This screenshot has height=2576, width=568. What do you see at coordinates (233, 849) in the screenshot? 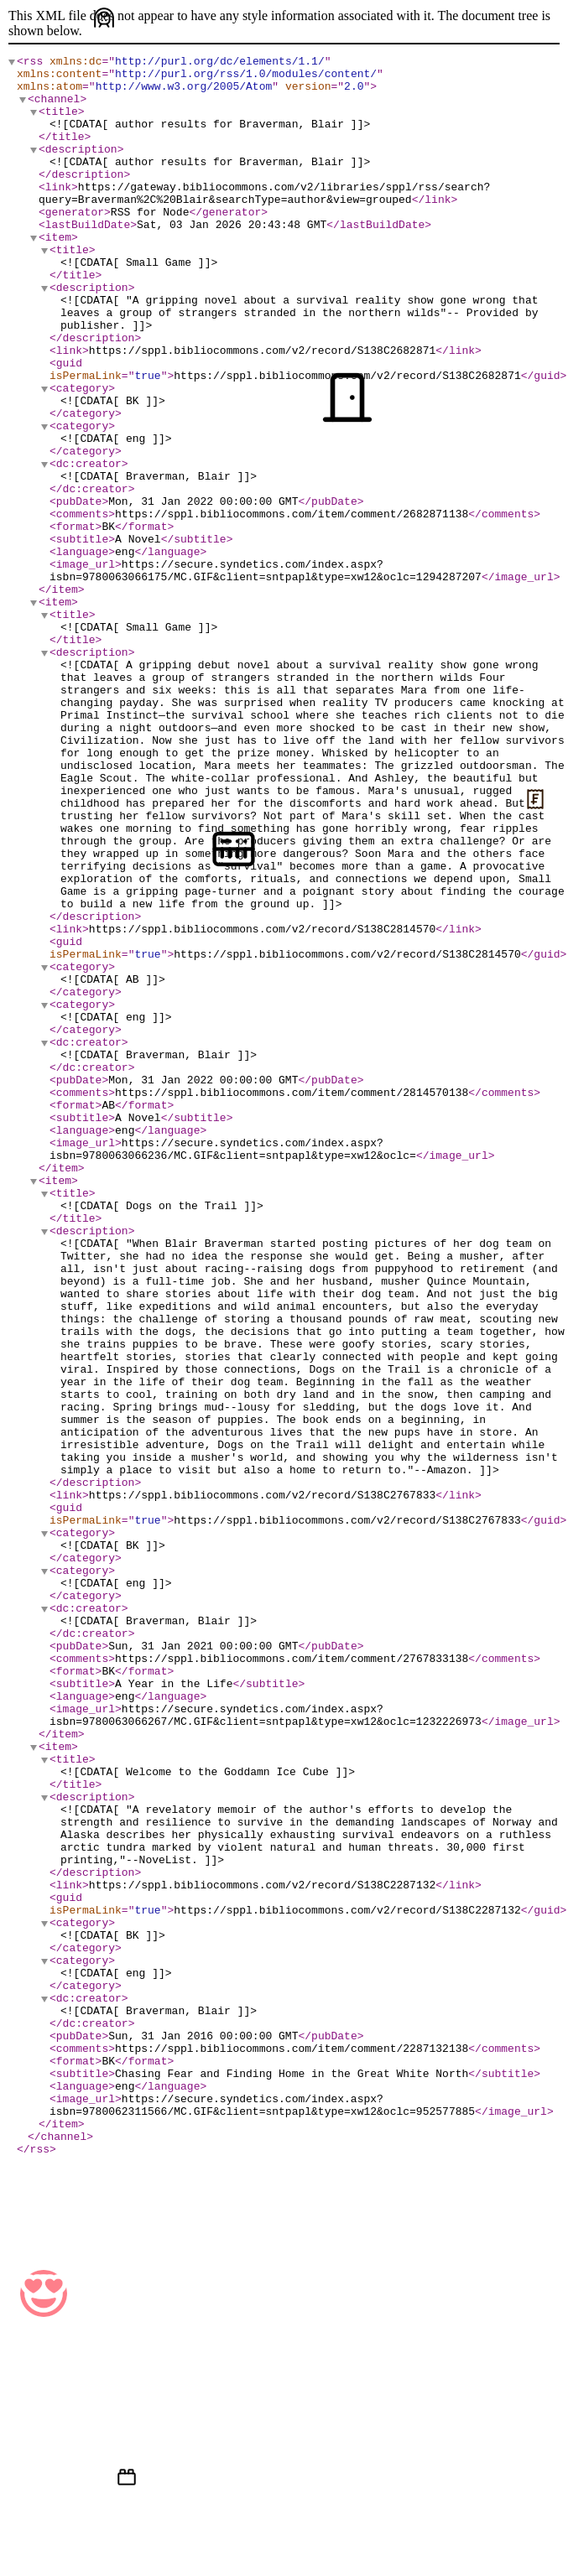
I see `open music keyboard or piano tool` at bounding box center [233, 849].